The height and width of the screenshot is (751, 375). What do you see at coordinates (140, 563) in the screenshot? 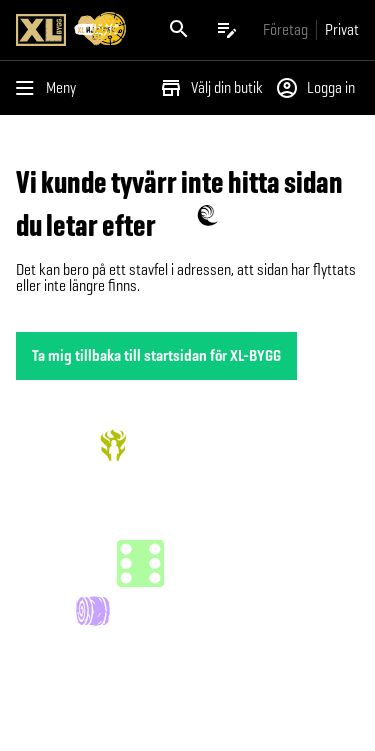
I see `roll the dice in a game` at bounding box center [140, 563].